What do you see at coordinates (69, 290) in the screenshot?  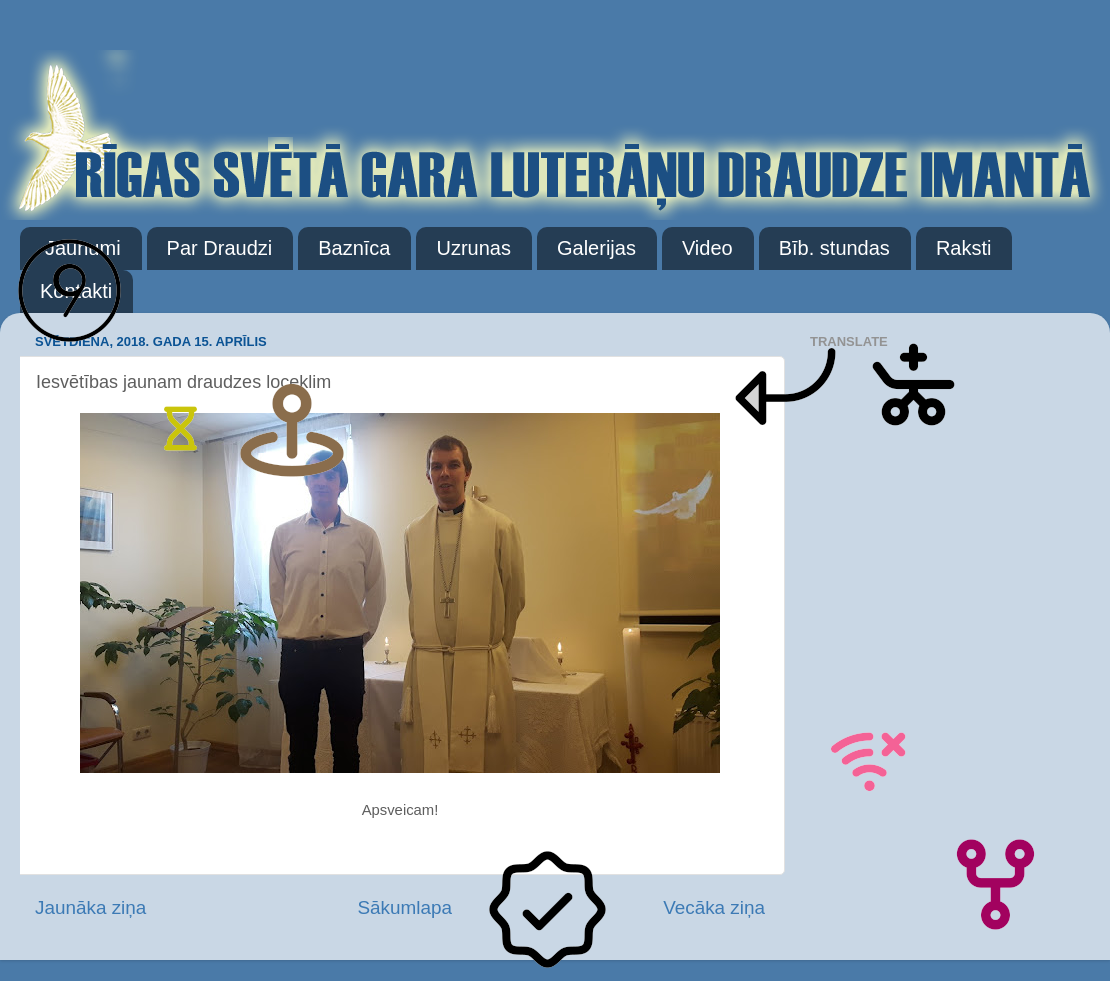 I see `indicates nine items or notifications` at bounding box center [69, 290].